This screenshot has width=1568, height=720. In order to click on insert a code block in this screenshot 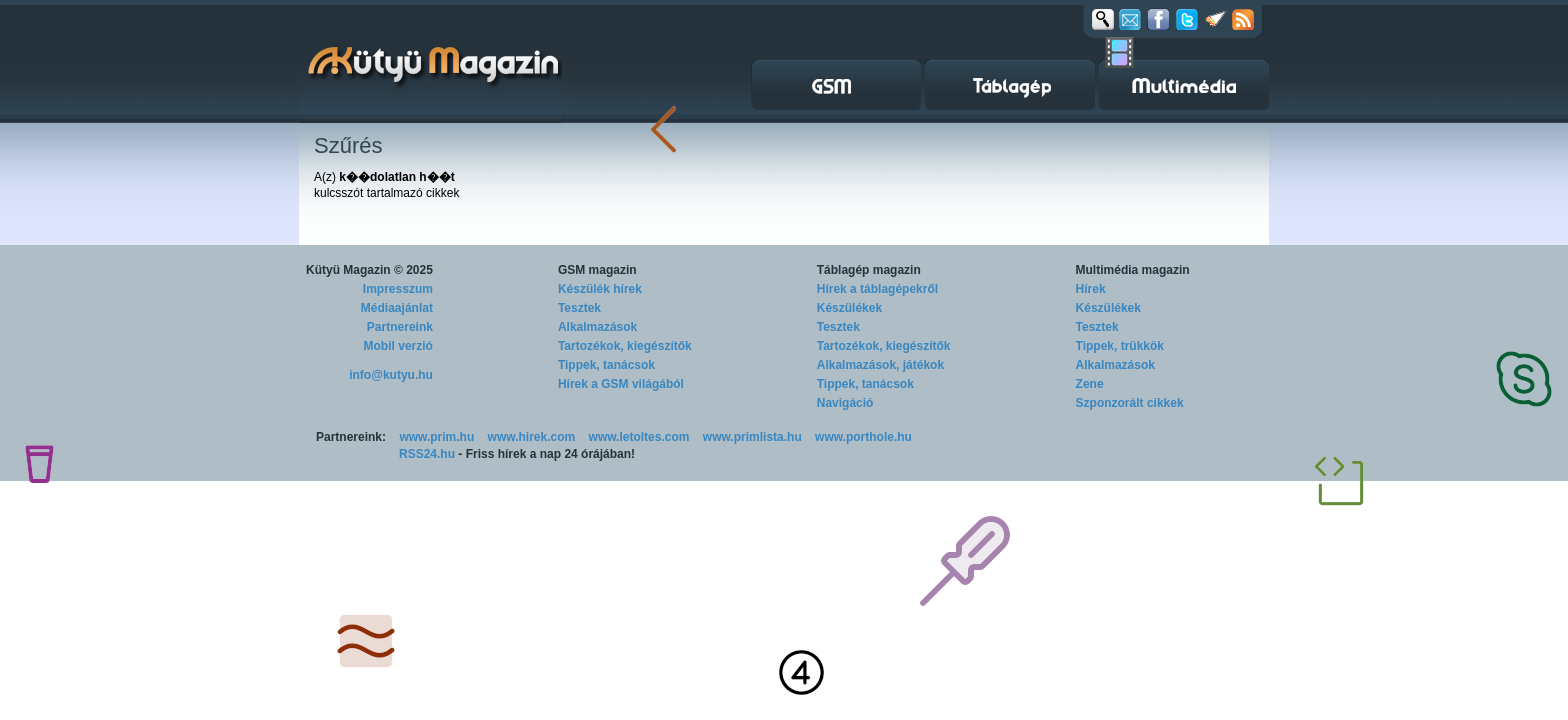, I will do `click(1341, 483)`.